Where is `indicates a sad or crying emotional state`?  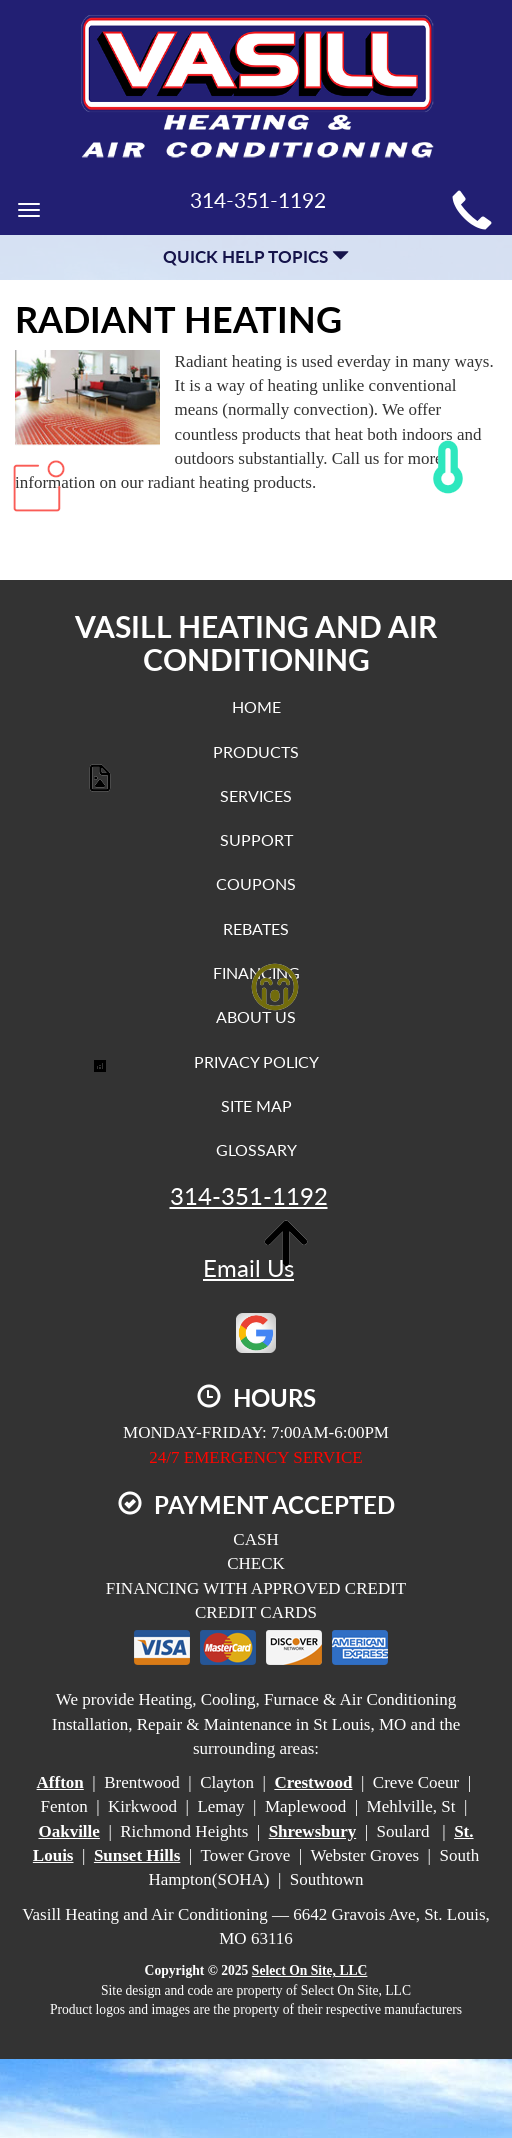 indicates a sad or crying emotional state is located at coordinates (275, 987).